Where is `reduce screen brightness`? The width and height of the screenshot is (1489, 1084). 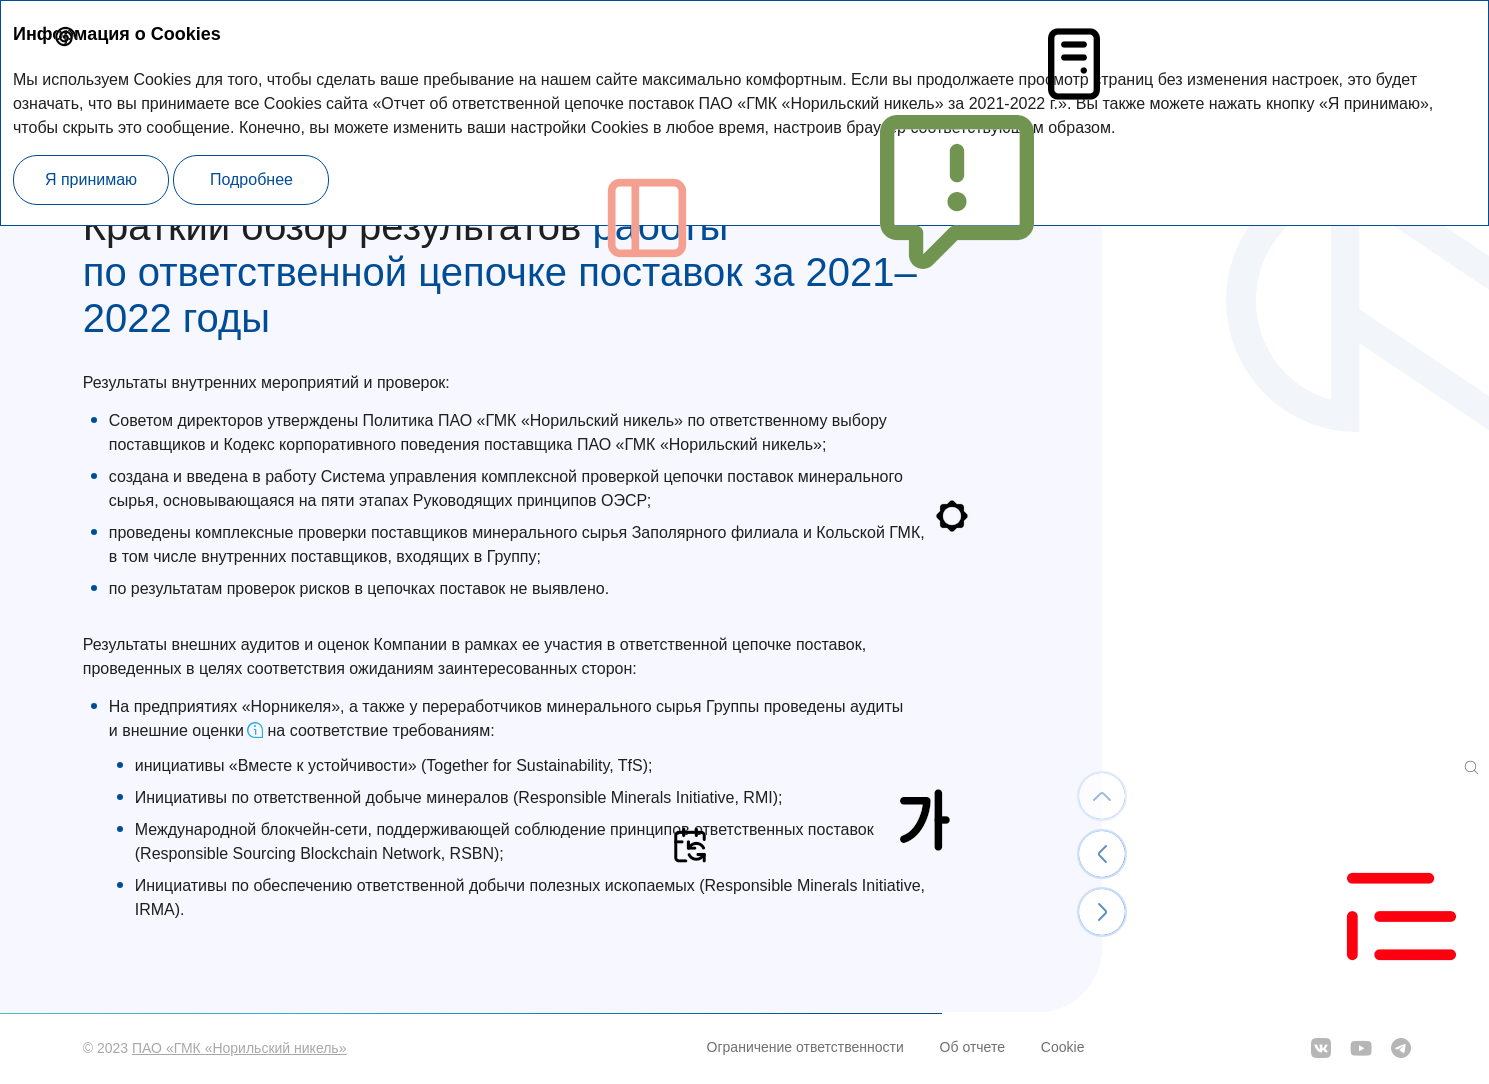
reduce screen brightness is located at coordinates (952, 516).